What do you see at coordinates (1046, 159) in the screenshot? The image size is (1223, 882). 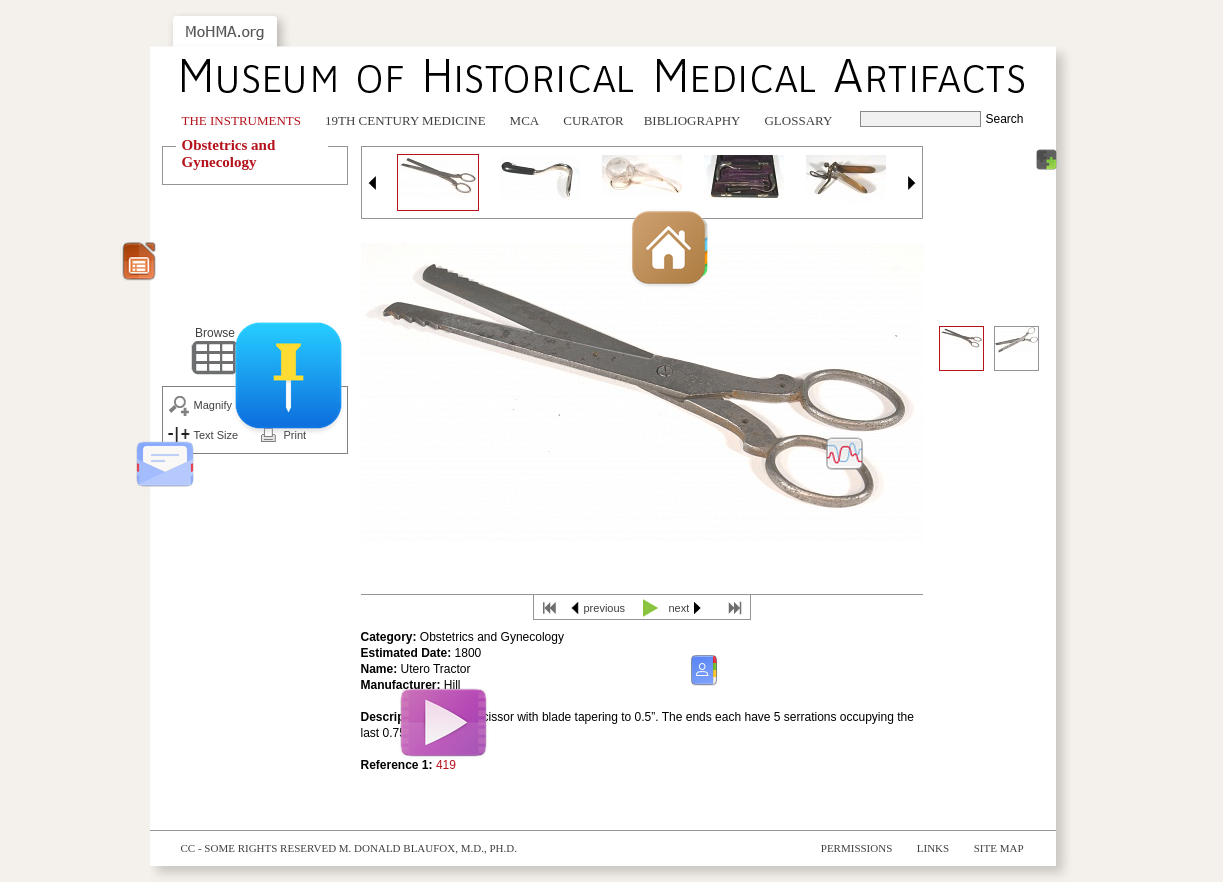 I see `open gnome extensions manager` at bounding box center [1046, 159].